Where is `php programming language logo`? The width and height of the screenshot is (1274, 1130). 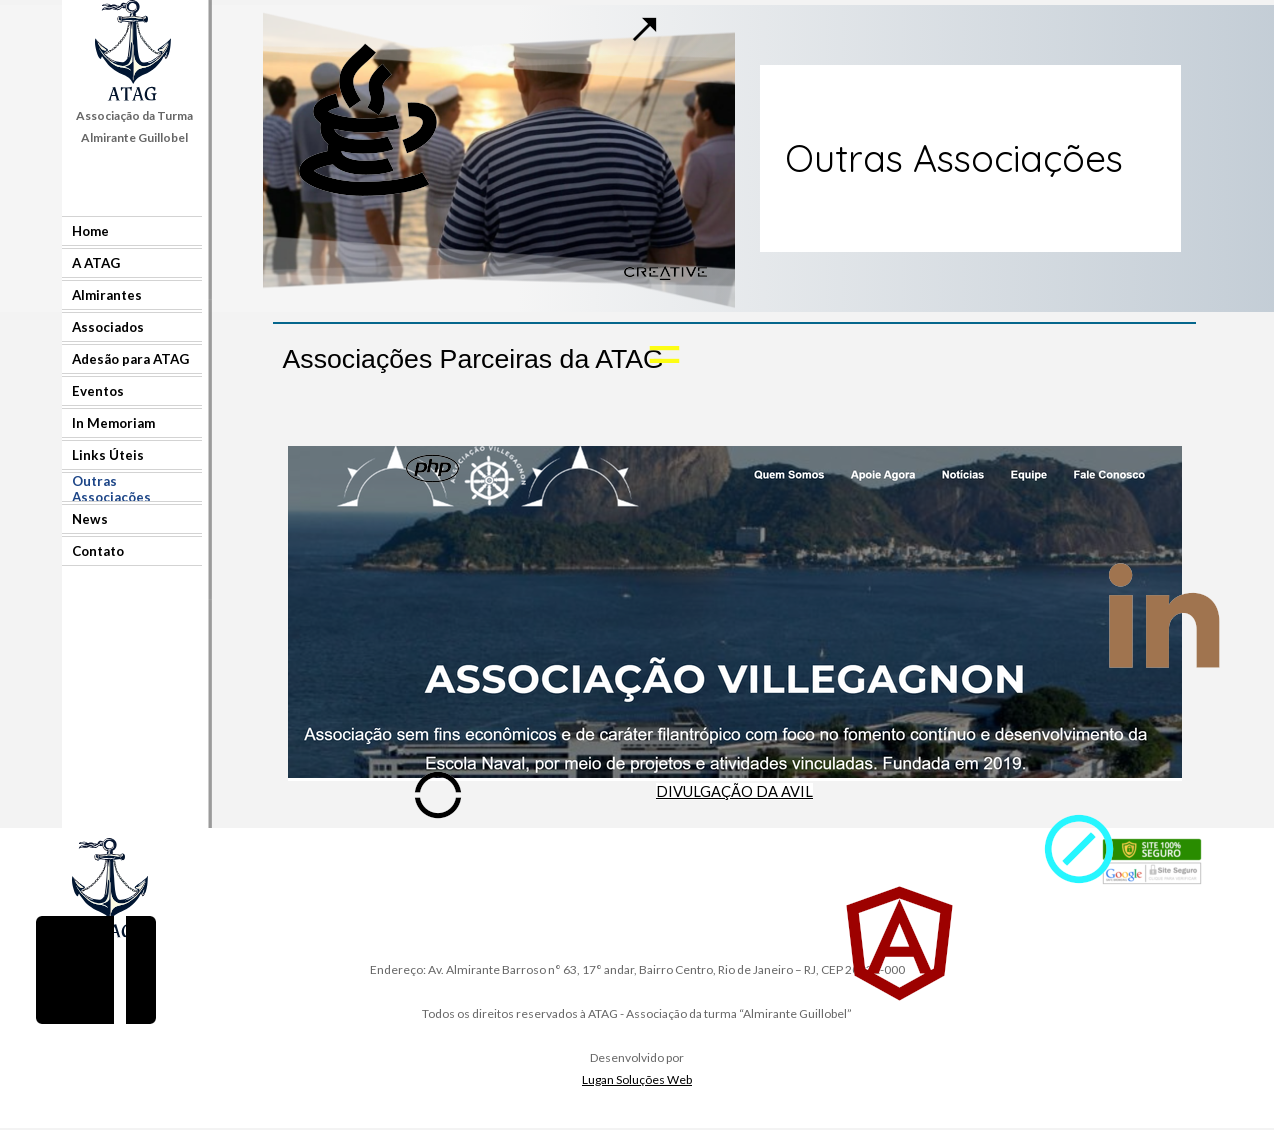
php programming language logo is located at coordinates (432, 468).